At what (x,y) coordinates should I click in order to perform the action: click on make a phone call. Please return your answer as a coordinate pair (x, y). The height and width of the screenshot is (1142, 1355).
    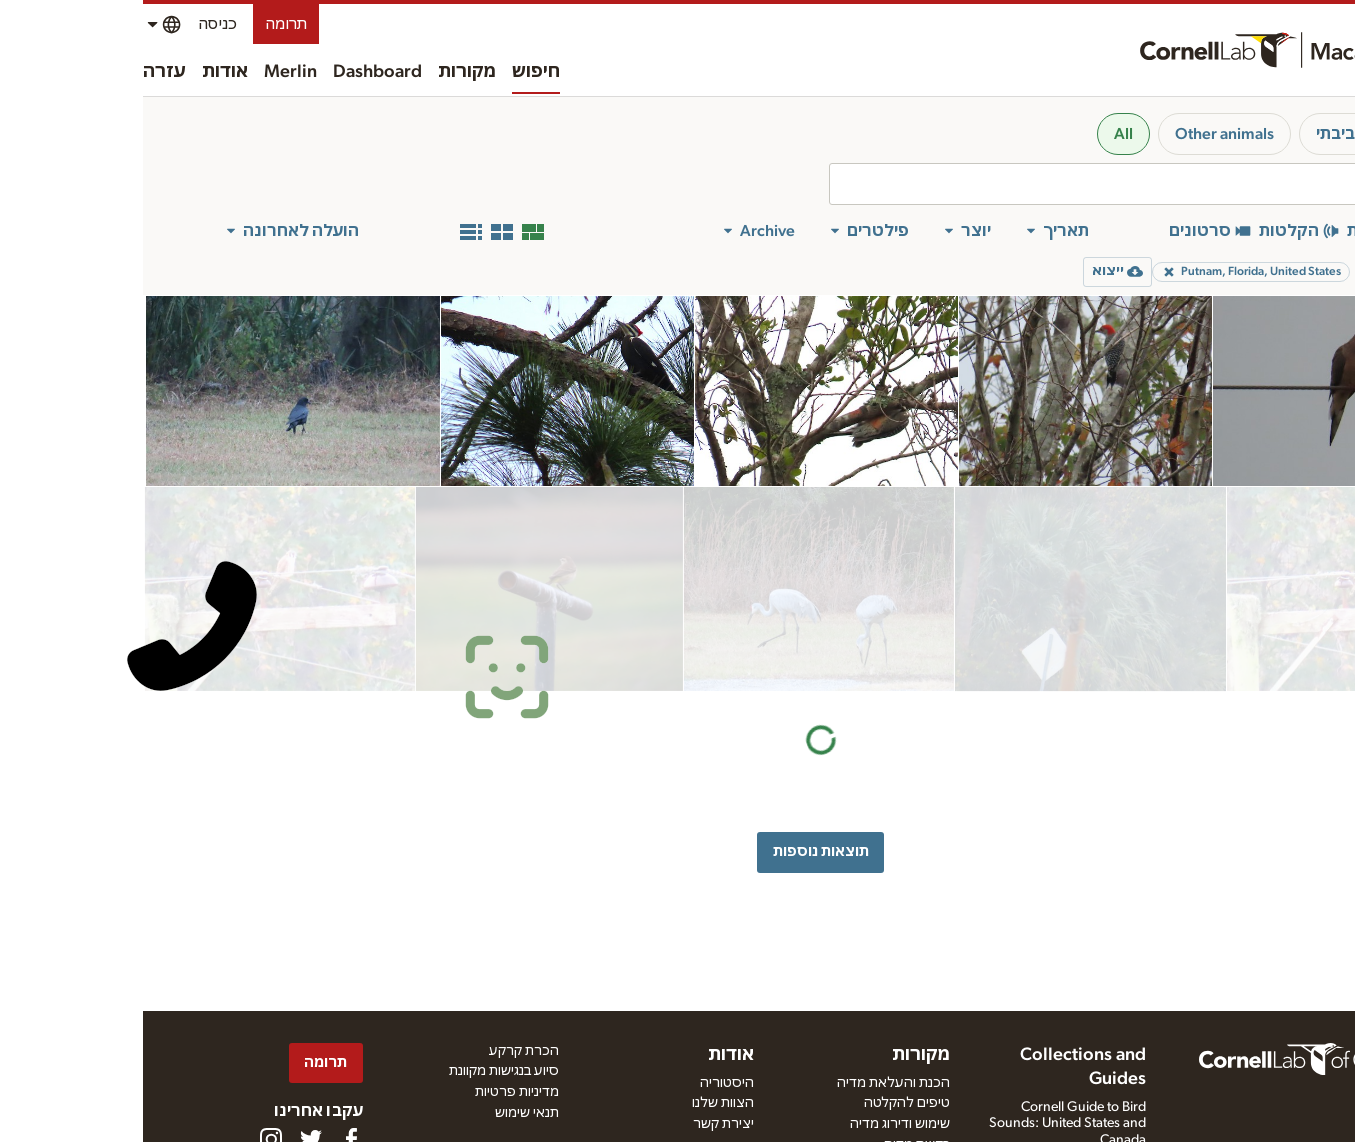
    Looking at the image, I should click on (192, 626).